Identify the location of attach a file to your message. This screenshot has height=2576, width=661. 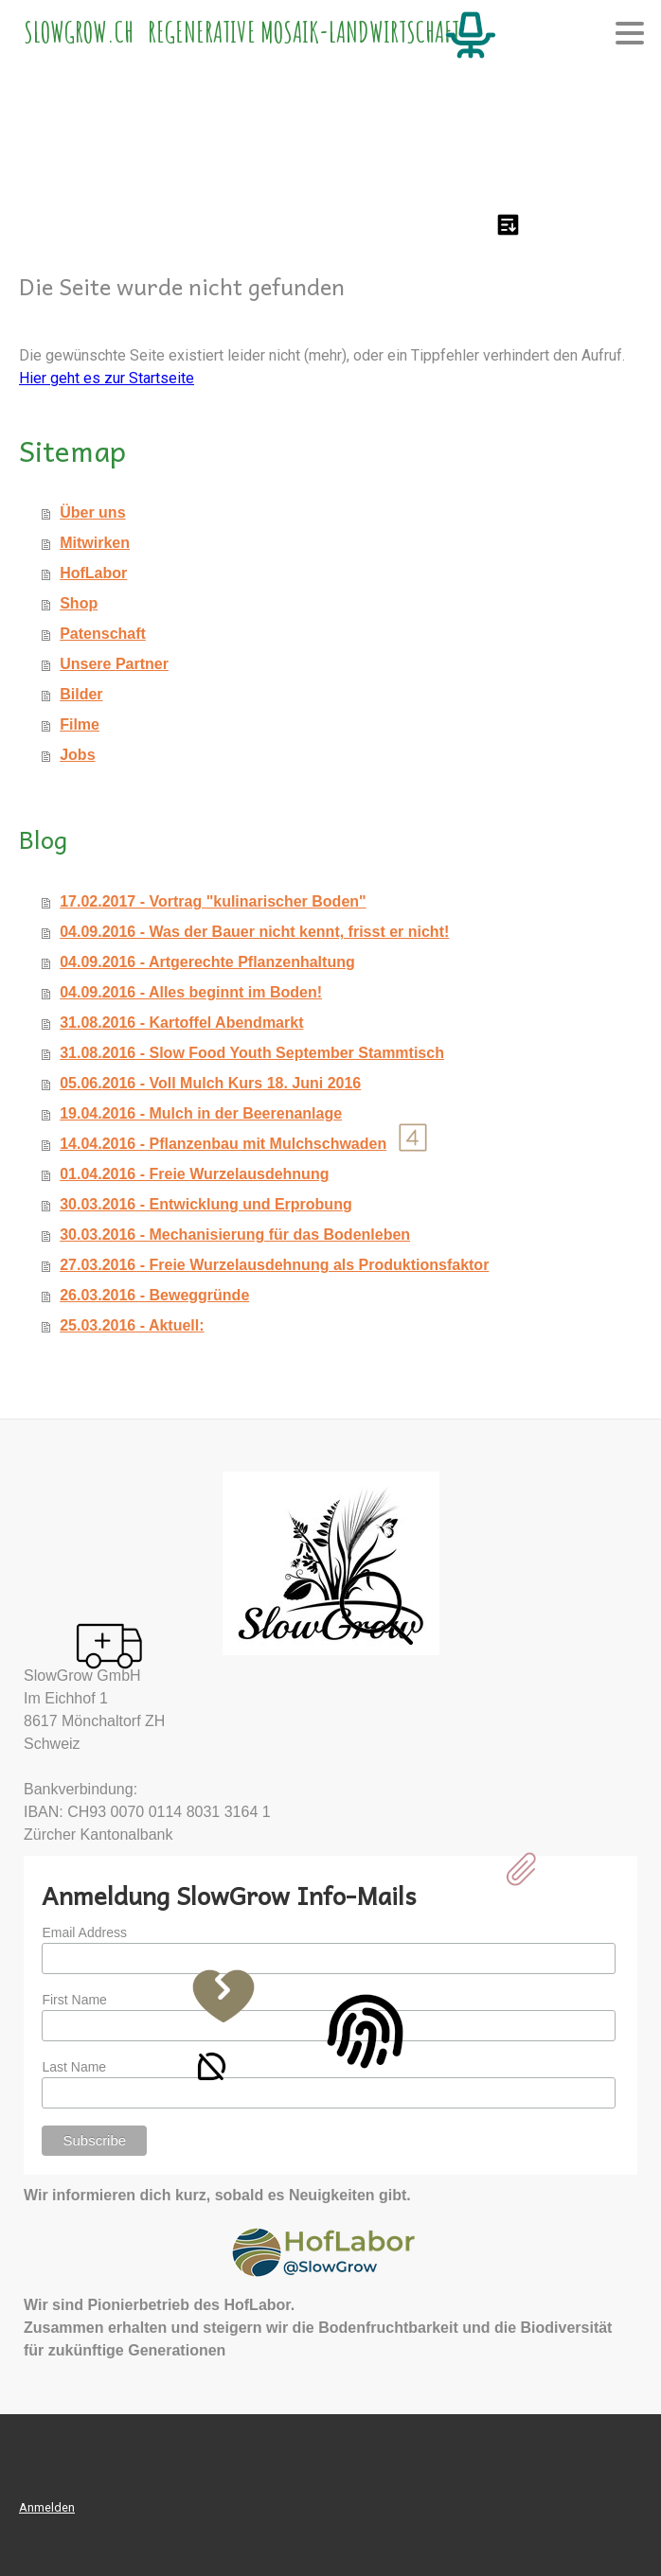
(522, 1869).